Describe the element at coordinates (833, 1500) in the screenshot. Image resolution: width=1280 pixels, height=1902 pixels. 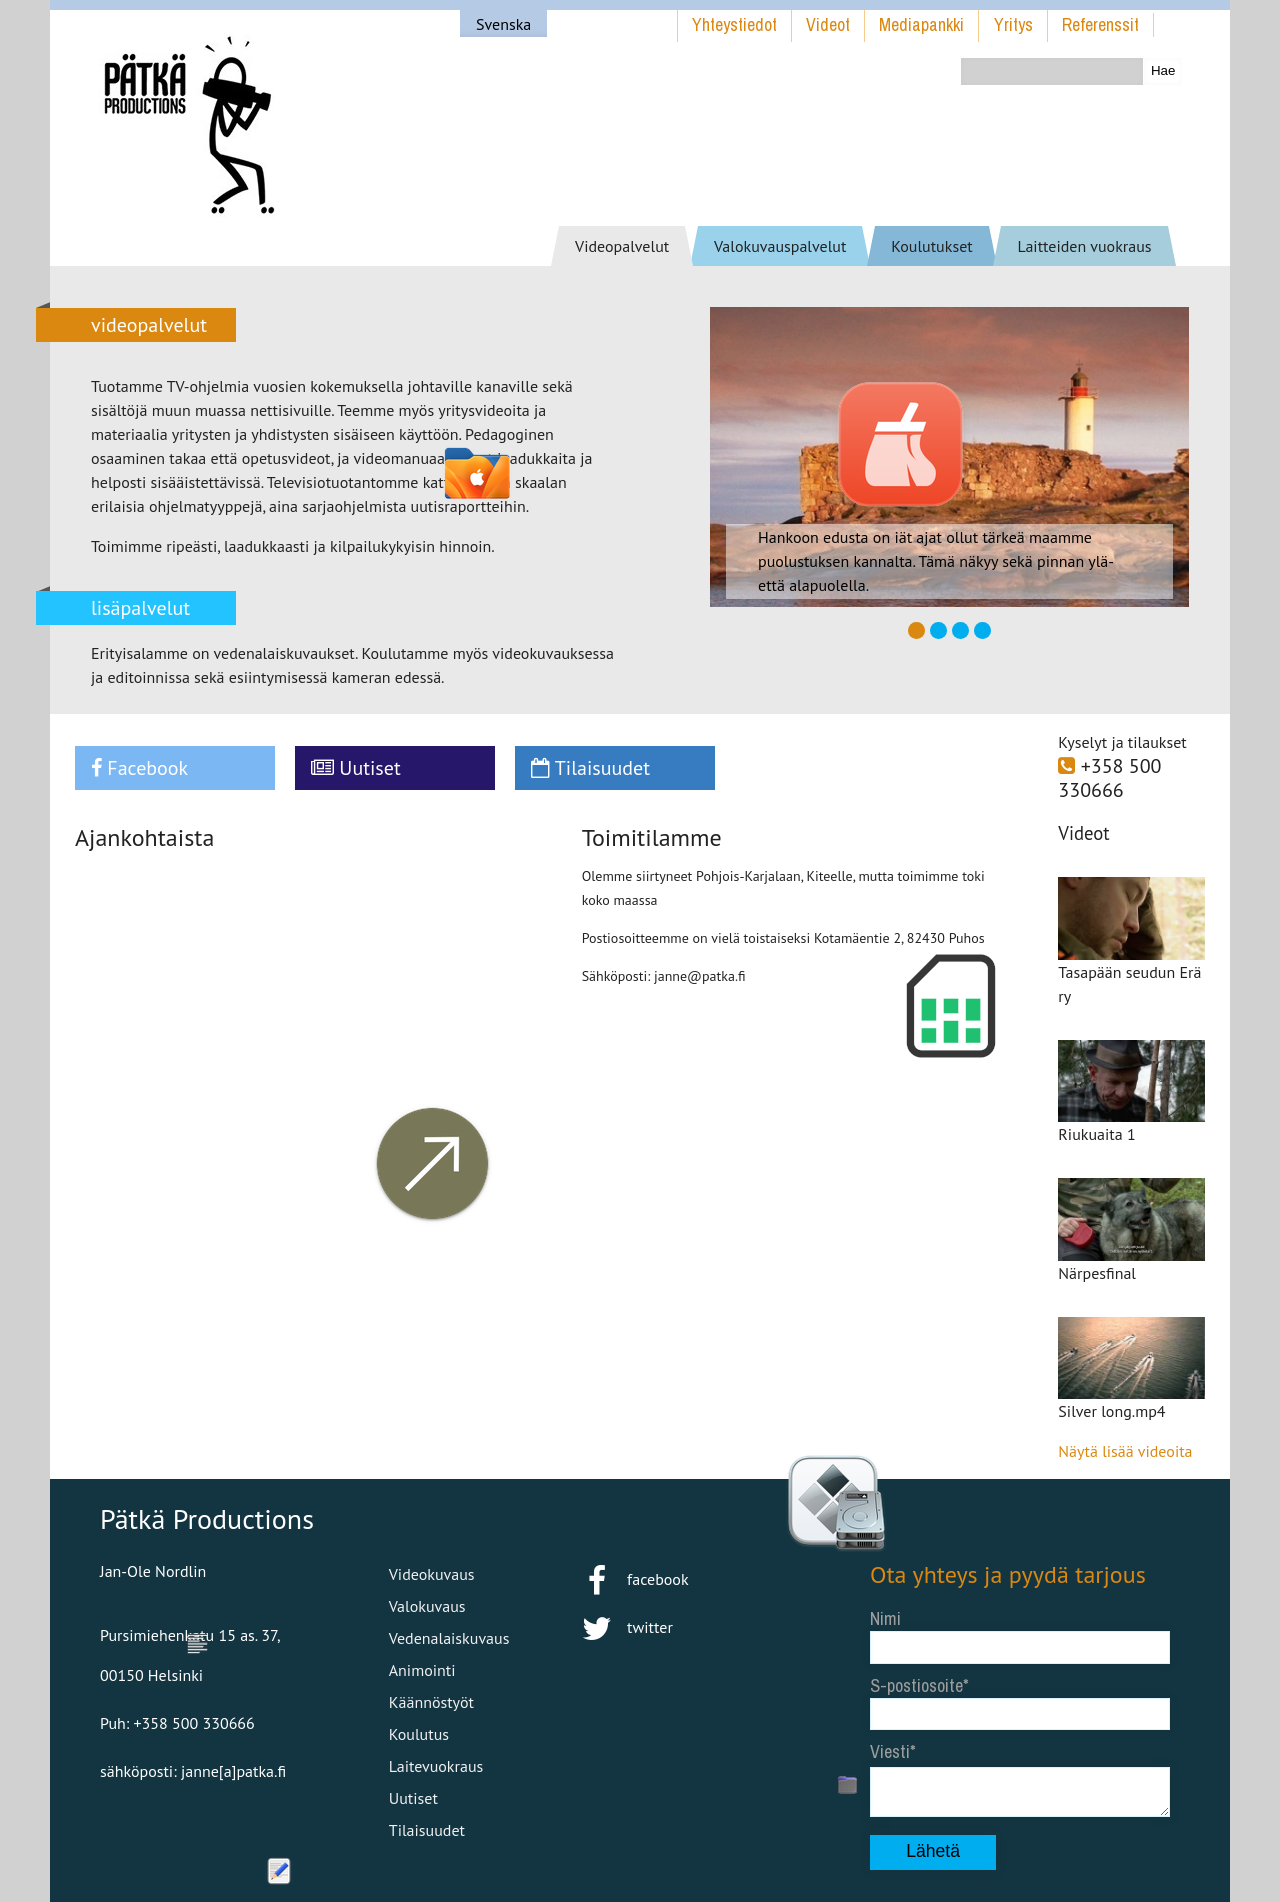
I see `launch boot camp assistant to install windows on your mac` at that location.